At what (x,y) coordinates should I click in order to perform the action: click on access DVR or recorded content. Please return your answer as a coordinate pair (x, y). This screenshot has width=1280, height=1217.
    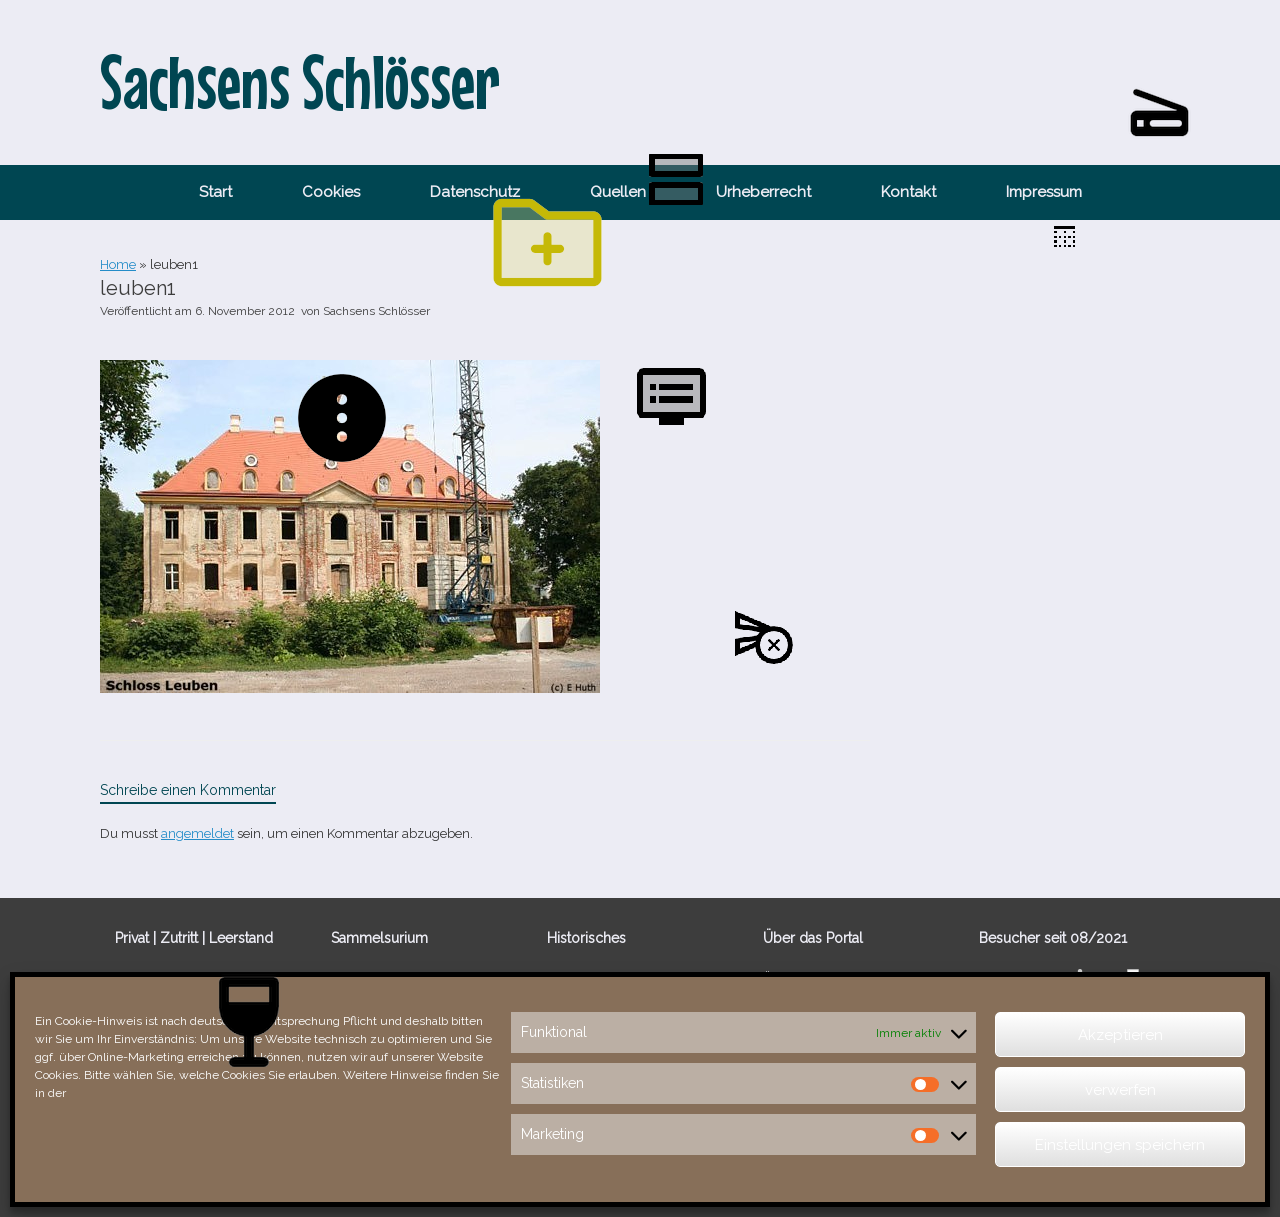
    Looking at the image, I should click on (671, 396).